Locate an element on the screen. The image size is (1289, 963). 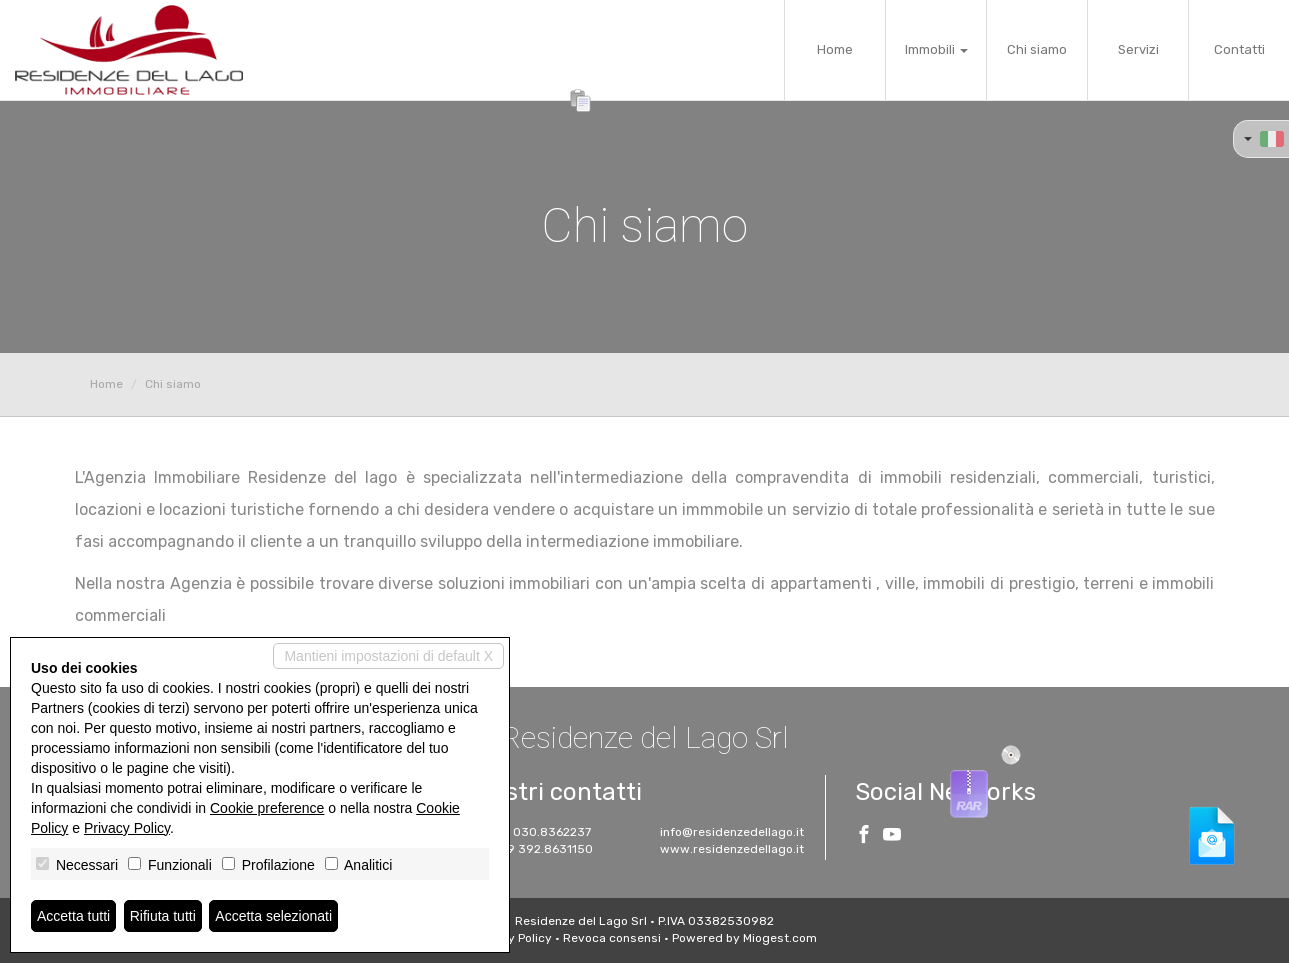
paste content from clipboard is located at coordinates (580, 100).